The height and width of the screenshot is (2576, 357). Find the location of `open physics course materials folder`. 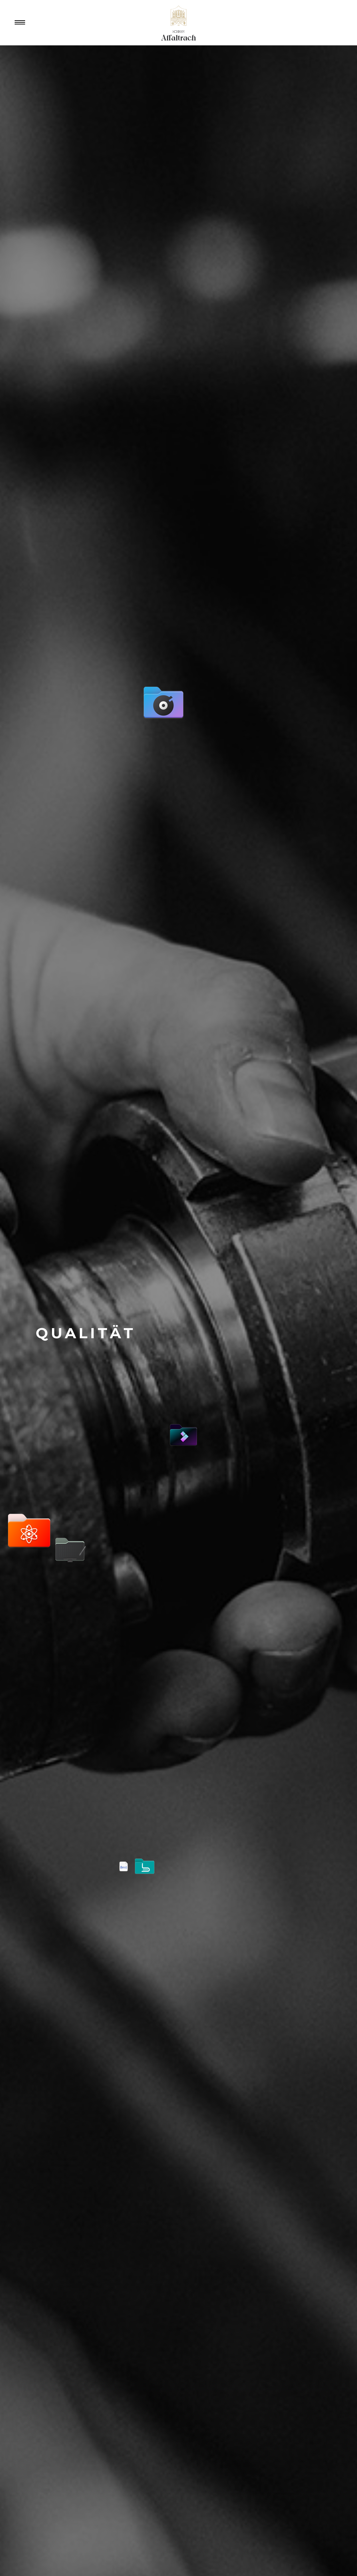

open physics course materials folder is located at coordinates (29, 1532).